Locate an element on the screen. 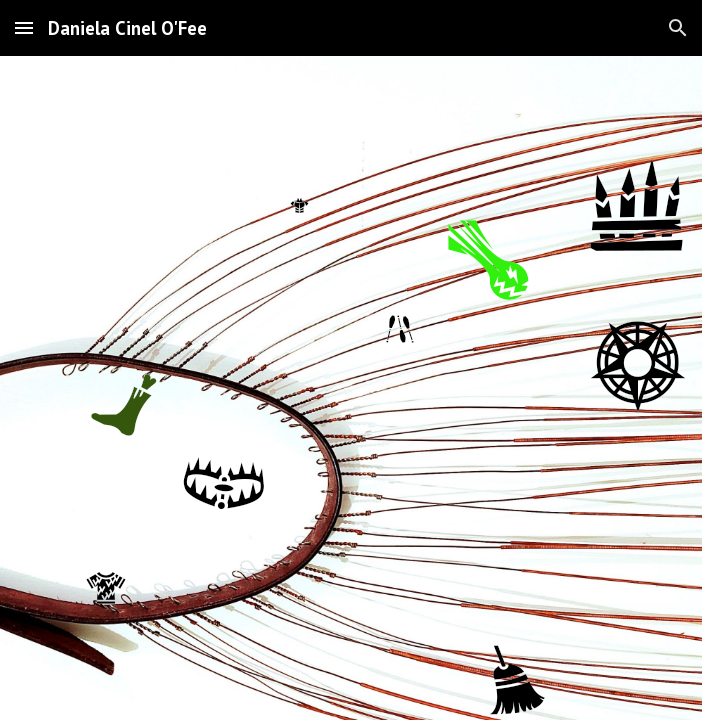 This screenshot has height=720, width=702. indicates incoming threat or danger event in game is located at coordinates (488, 260).